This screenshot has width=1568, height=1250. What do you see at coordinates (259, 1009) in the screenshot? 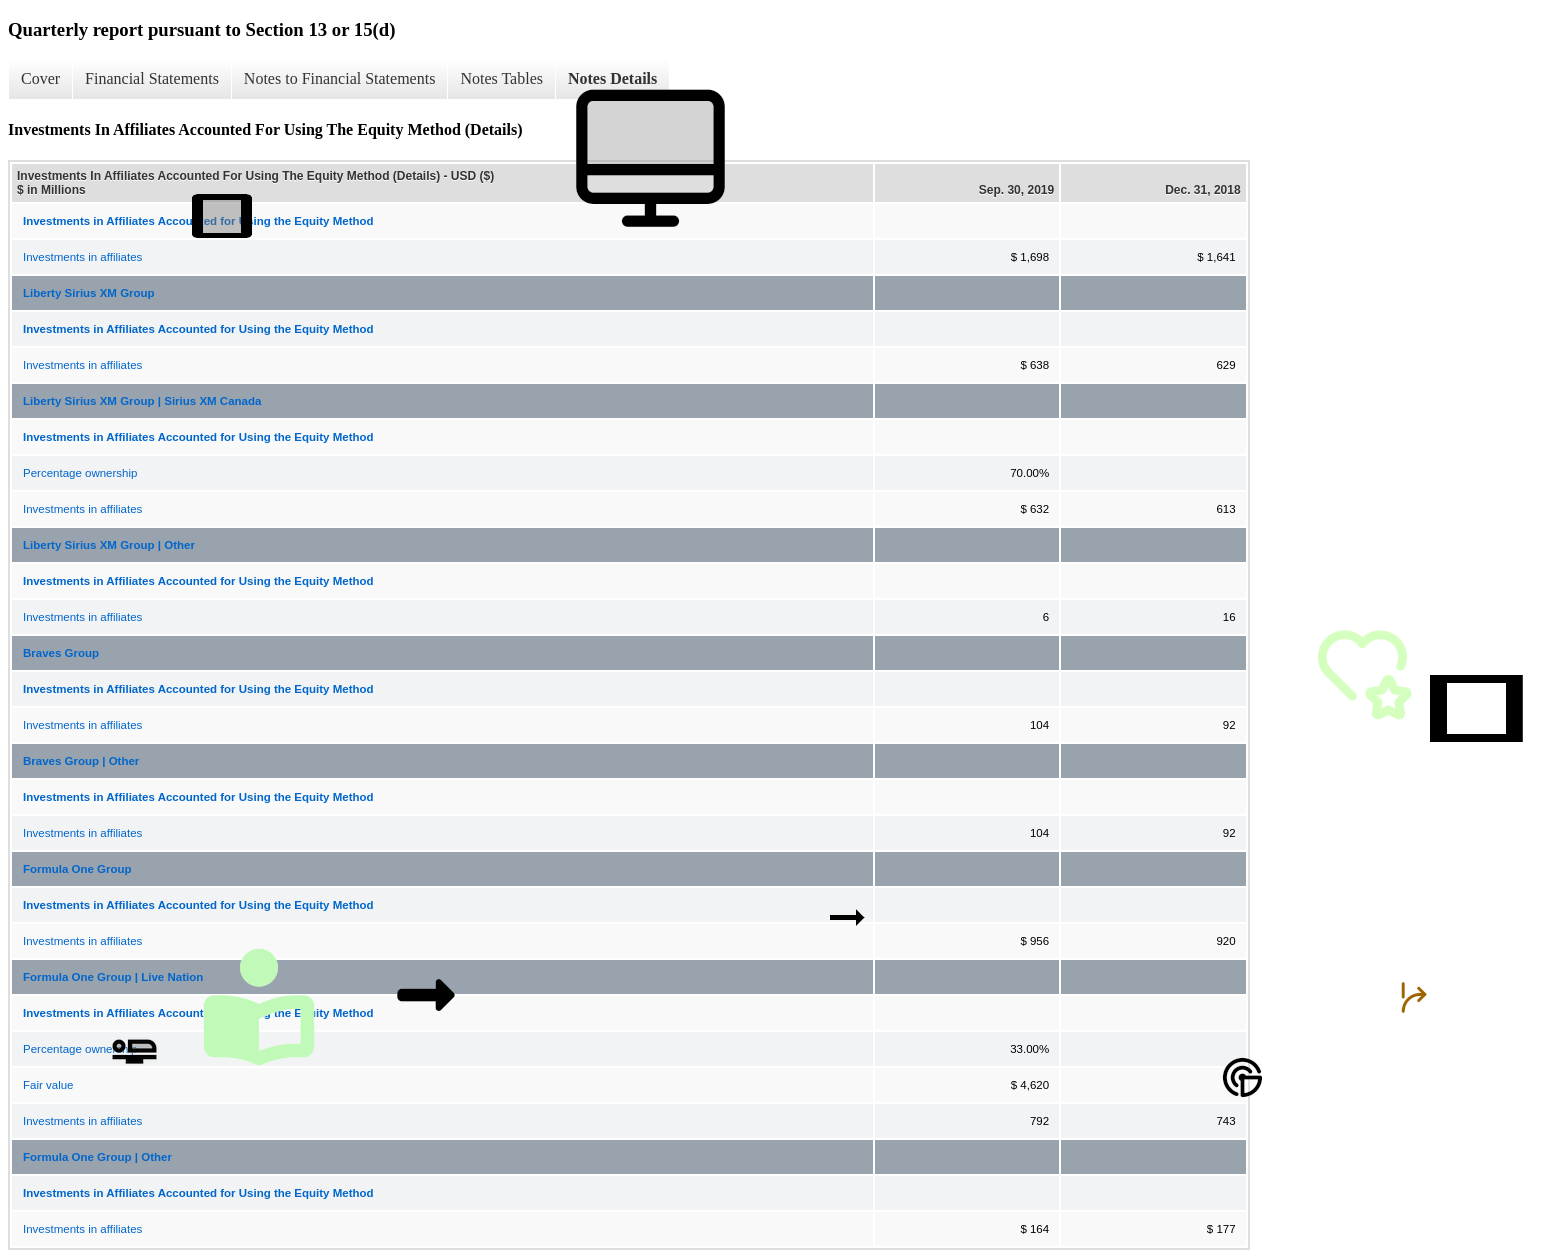
I see `open reading mode` at bounding box center [259, 1009].